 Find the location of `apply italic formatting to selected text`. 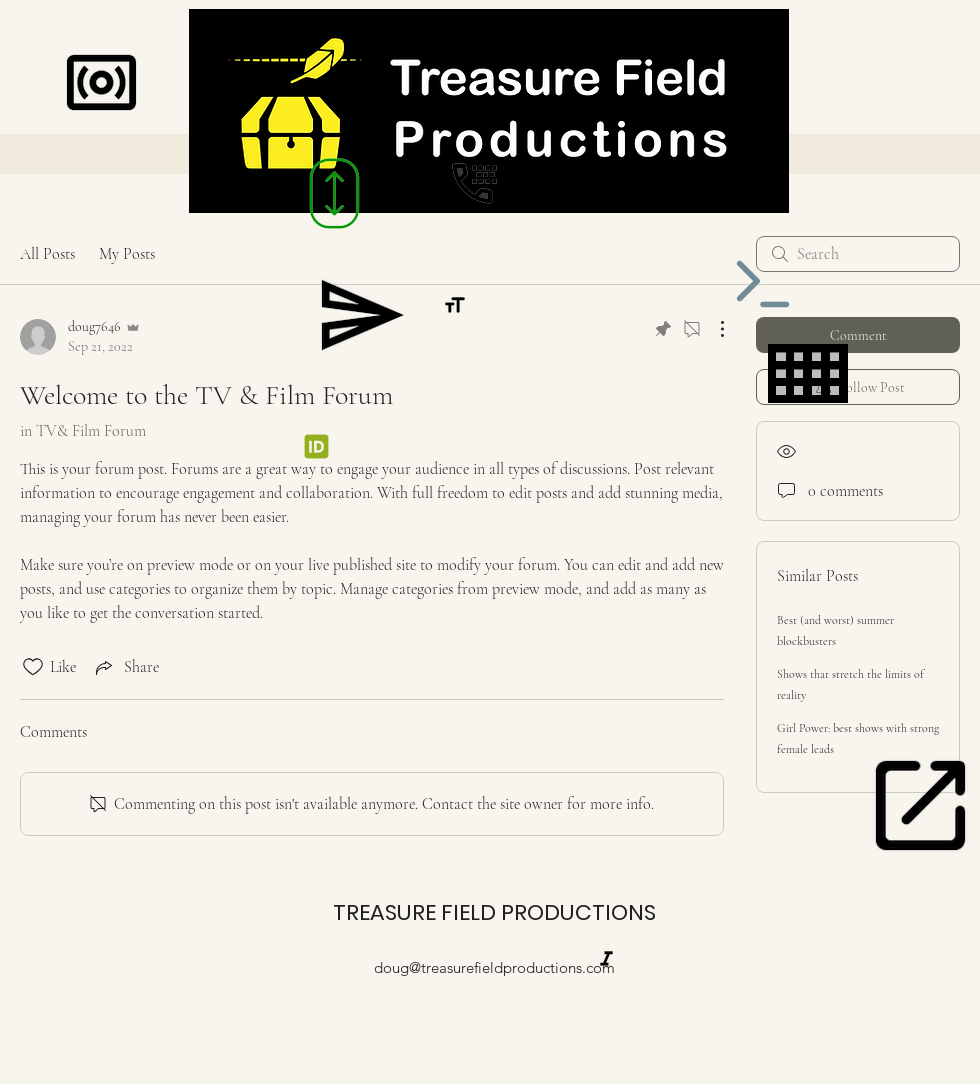

apply italic formatting to selected text is located at coordinates (606, 959).